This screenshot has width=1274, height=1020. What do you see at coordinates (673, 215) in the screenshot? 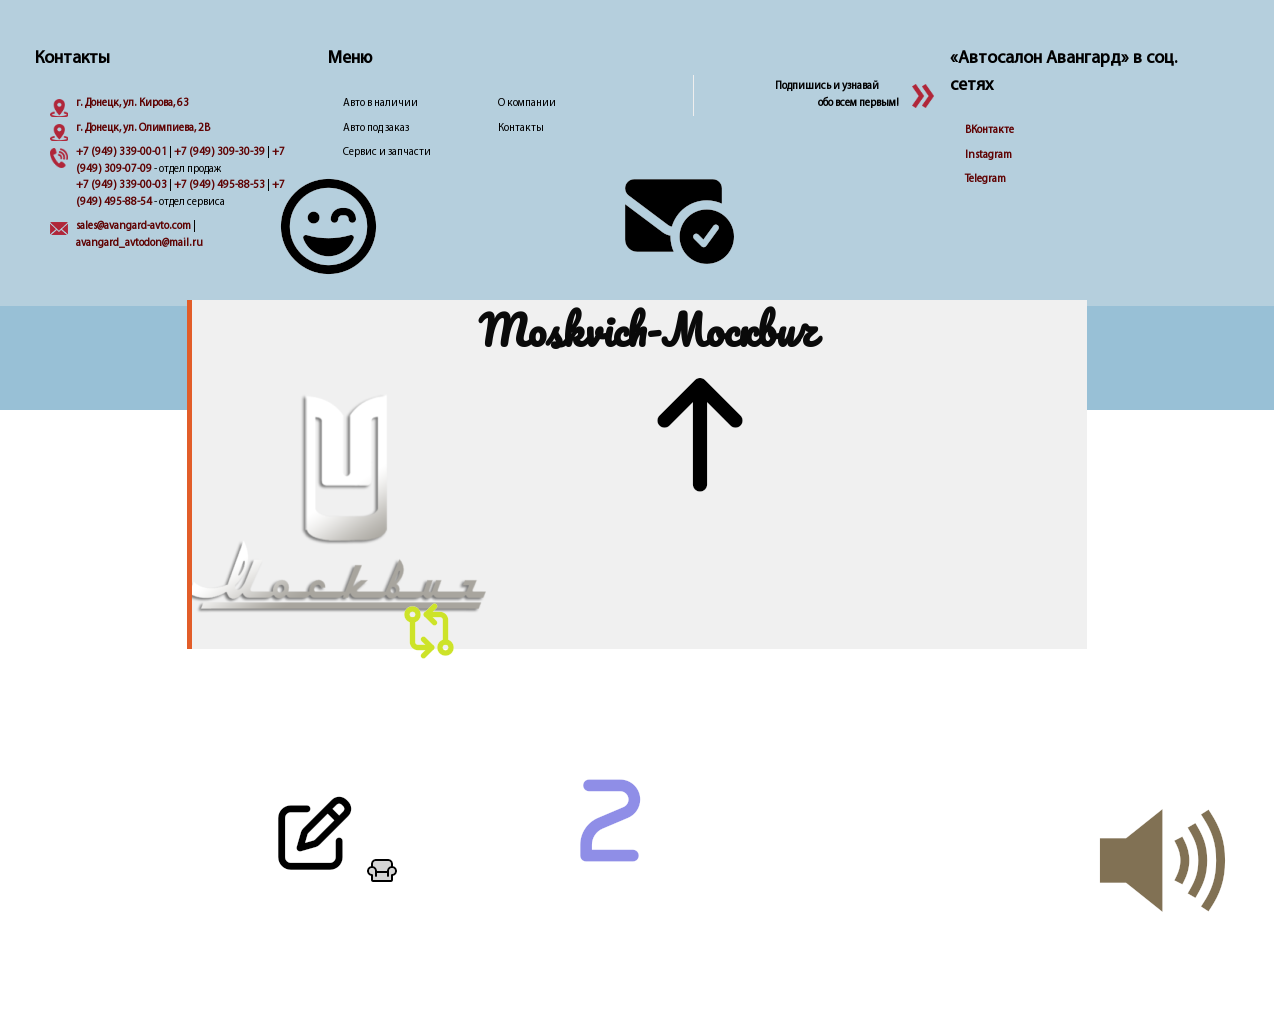
I see `email verified successfully` at bounding box center [673, 215].